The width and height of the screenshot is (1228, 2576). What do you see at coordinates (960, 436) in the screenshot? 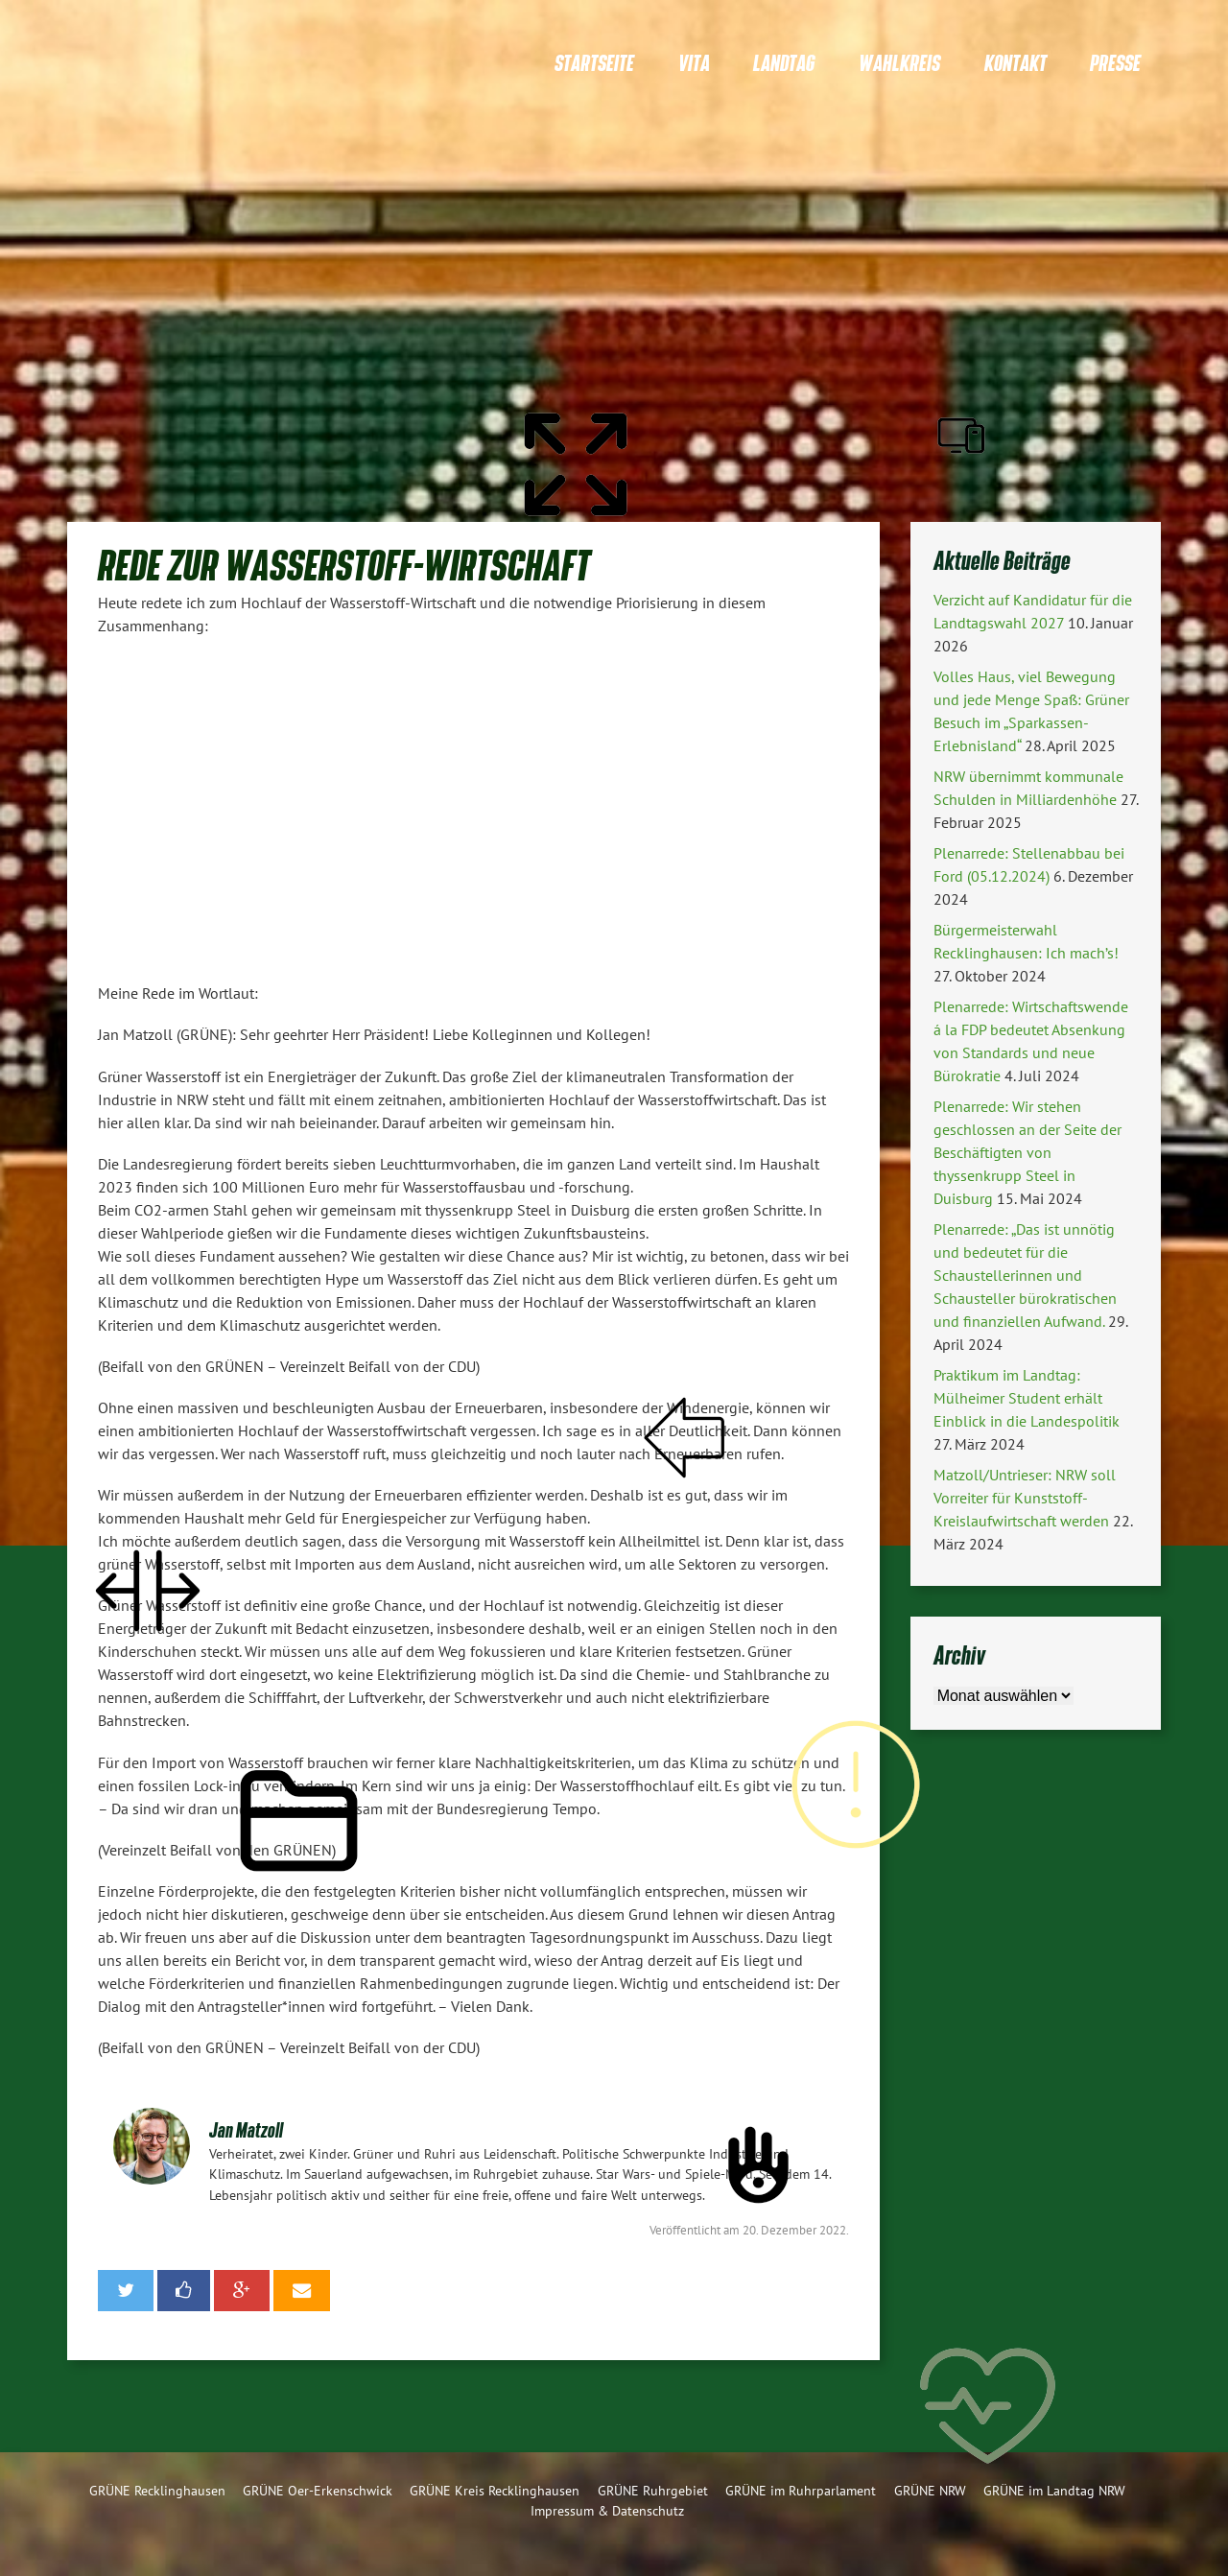
I see `manage connected devices` at bounding box center [960, 436].